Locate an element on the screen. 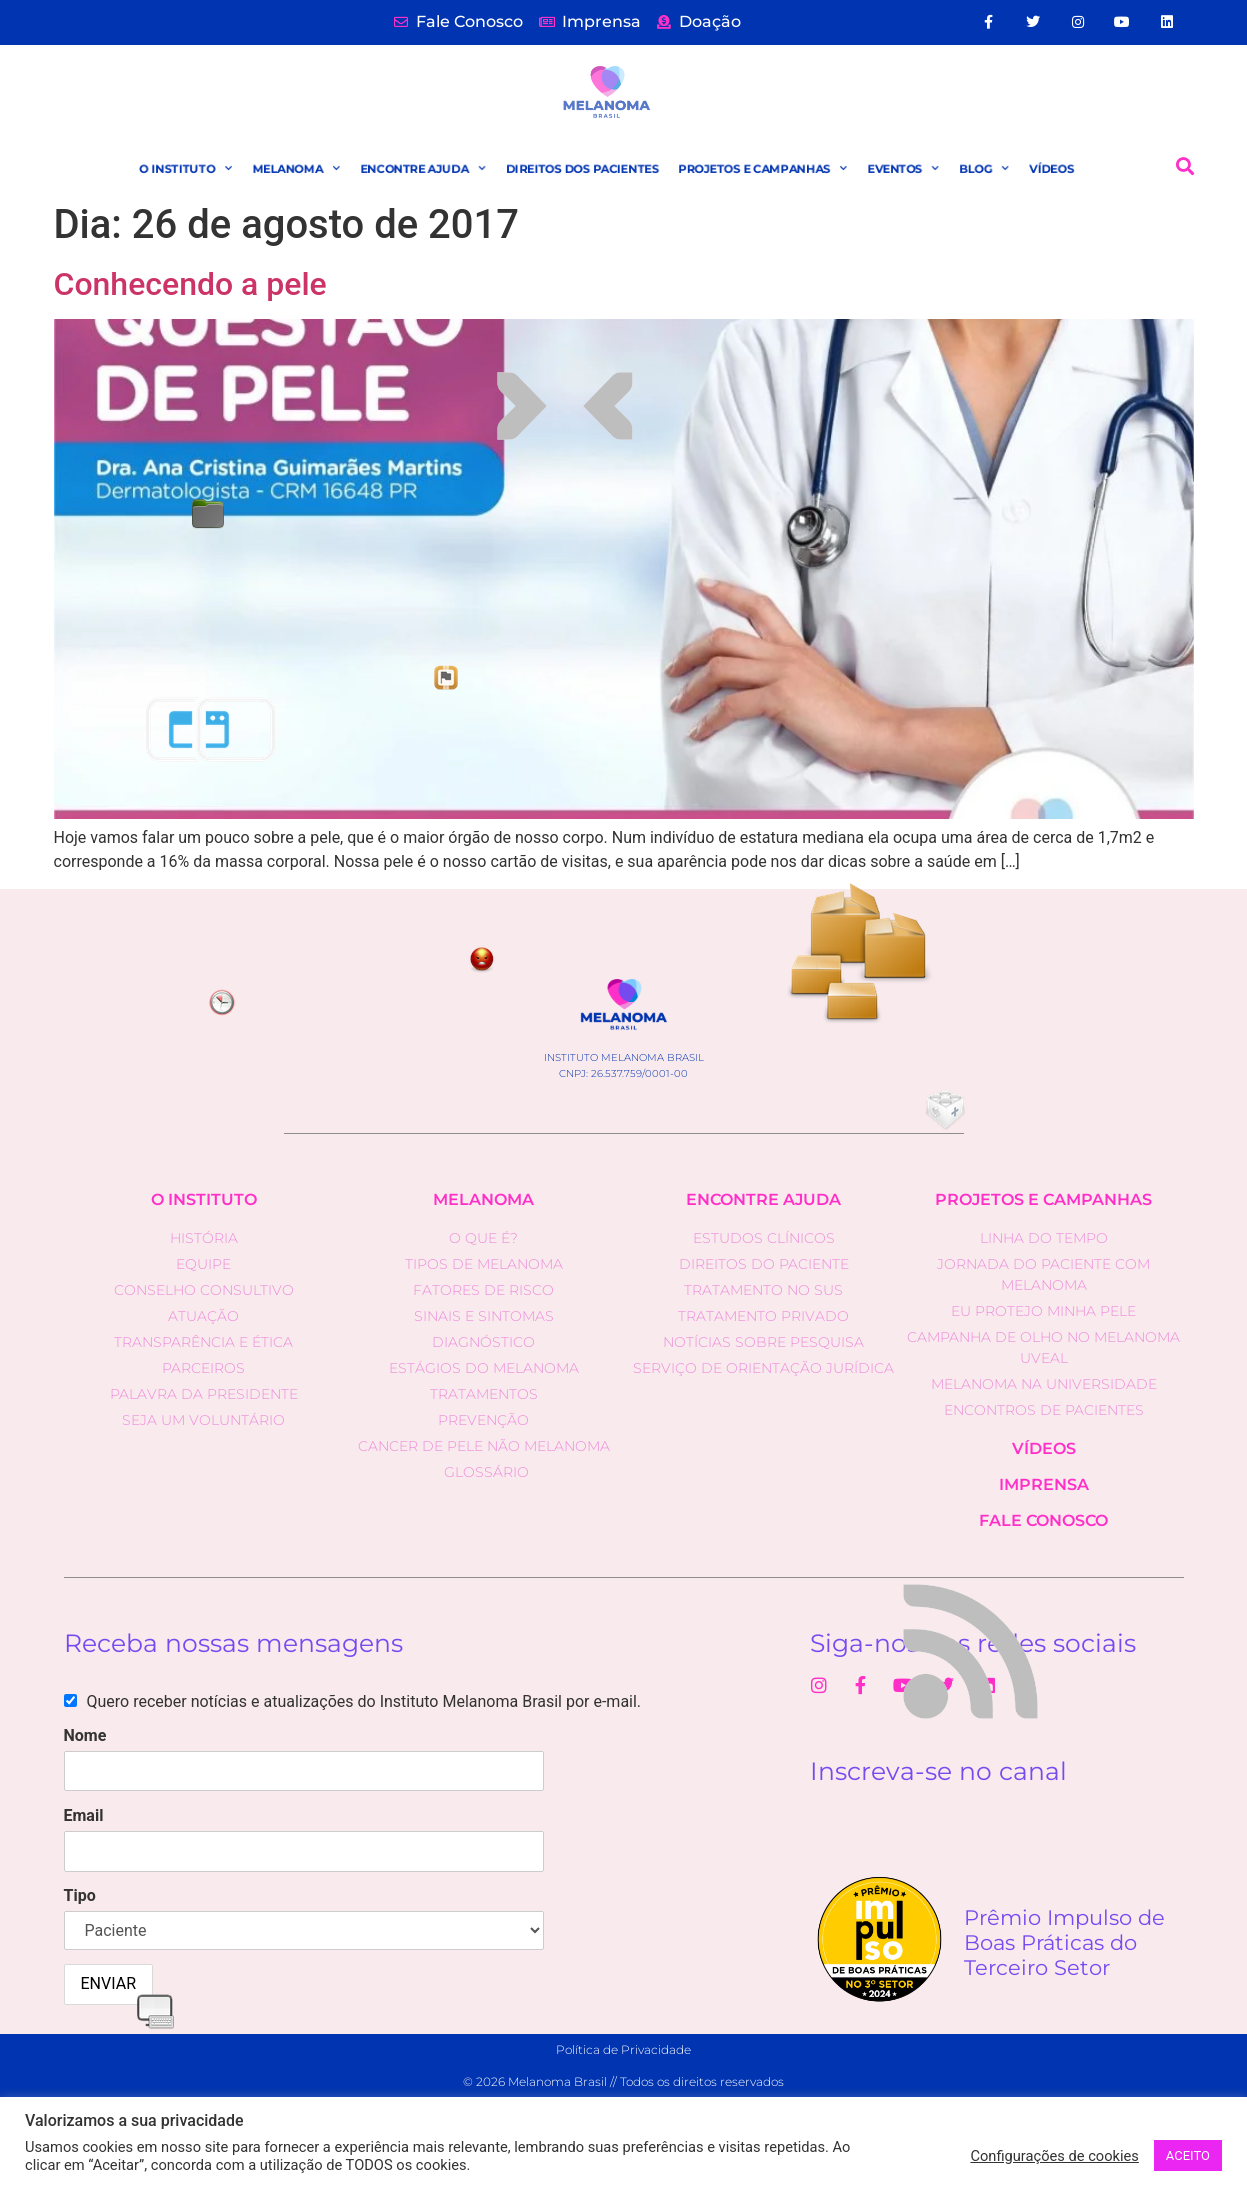  scripting addition or plugin component for script editor is located at coordinates (945, 1109).